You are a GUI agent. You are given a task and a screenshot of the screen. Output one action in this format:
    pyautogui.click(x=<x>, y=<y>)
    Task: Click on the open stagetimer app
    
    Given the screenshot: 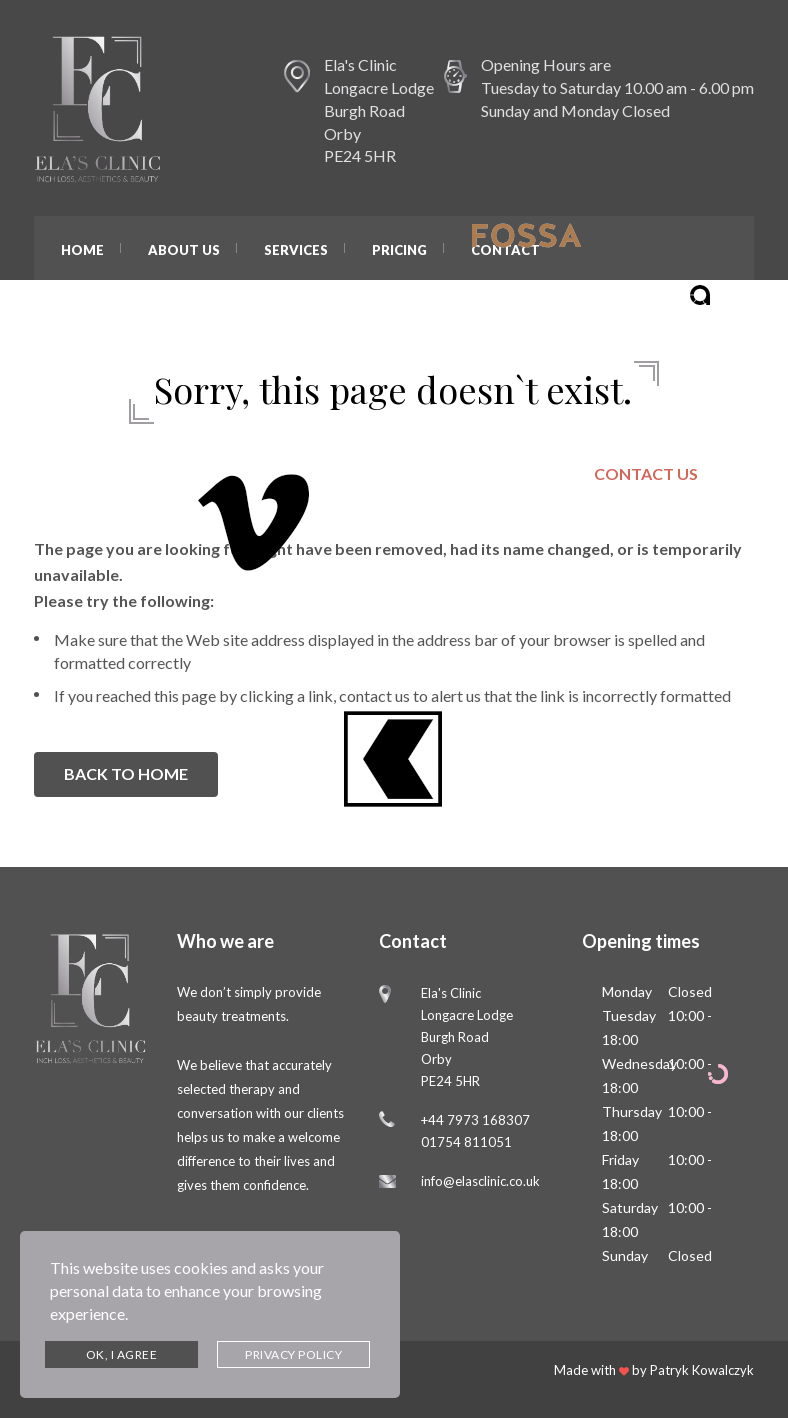 What is the action you would take?
    pyautogui.click(x=718, y=1074)
    